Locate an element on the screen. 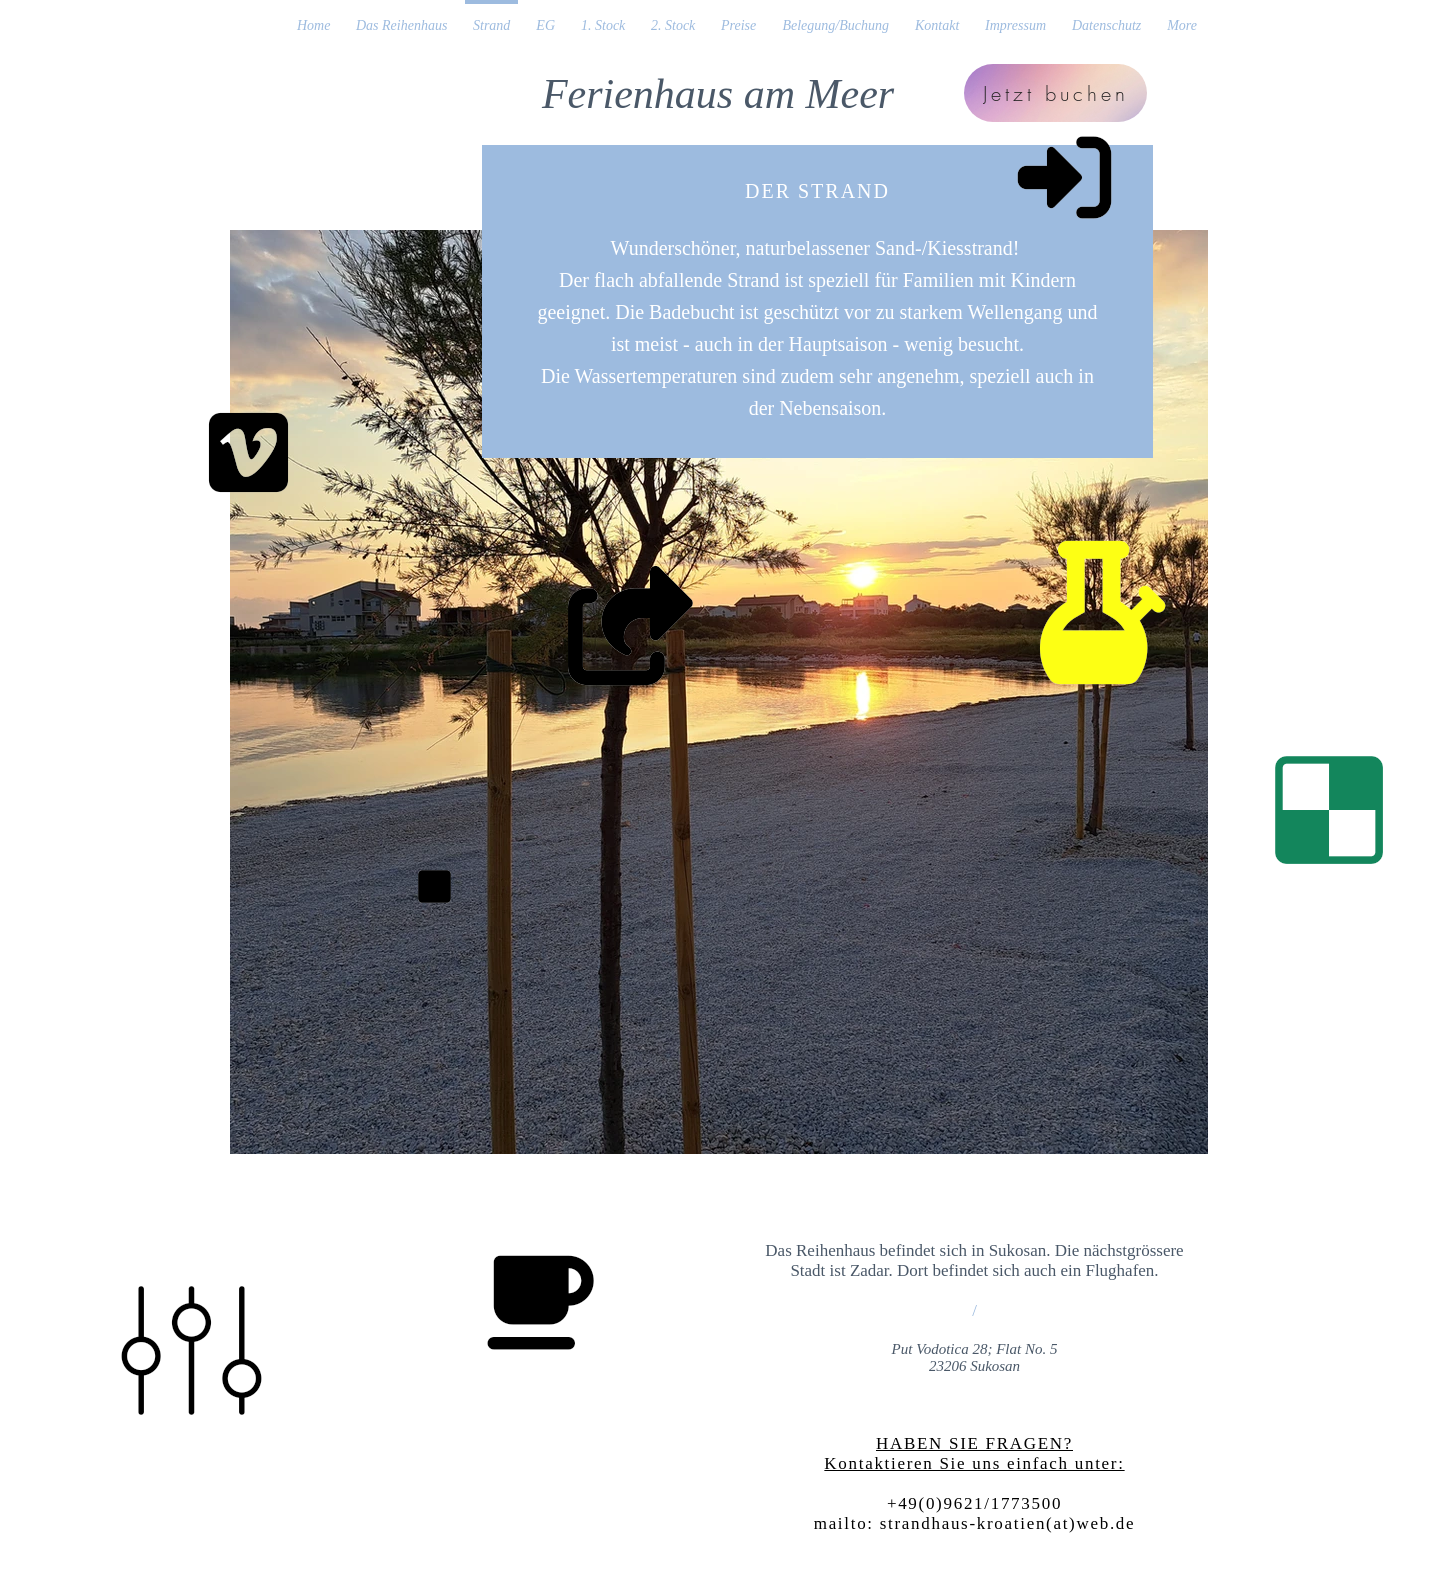  a filled checkbox or selected state is located at coordinates (434, 886).